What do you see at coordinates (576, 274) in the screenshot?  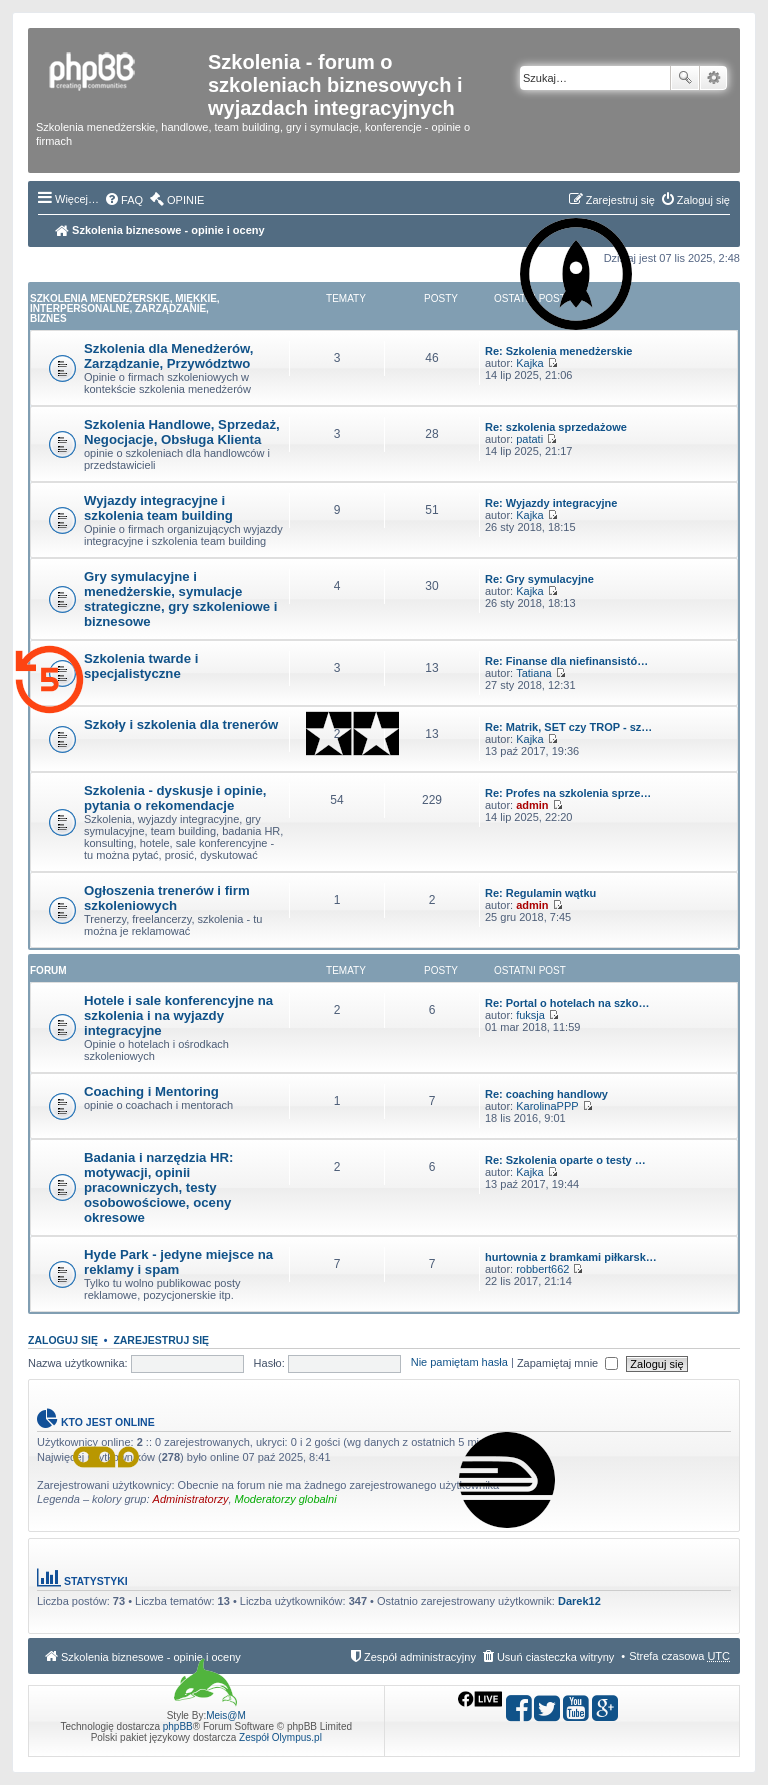 I see `visit proto.io website or app` at bounding box center [576, 274].